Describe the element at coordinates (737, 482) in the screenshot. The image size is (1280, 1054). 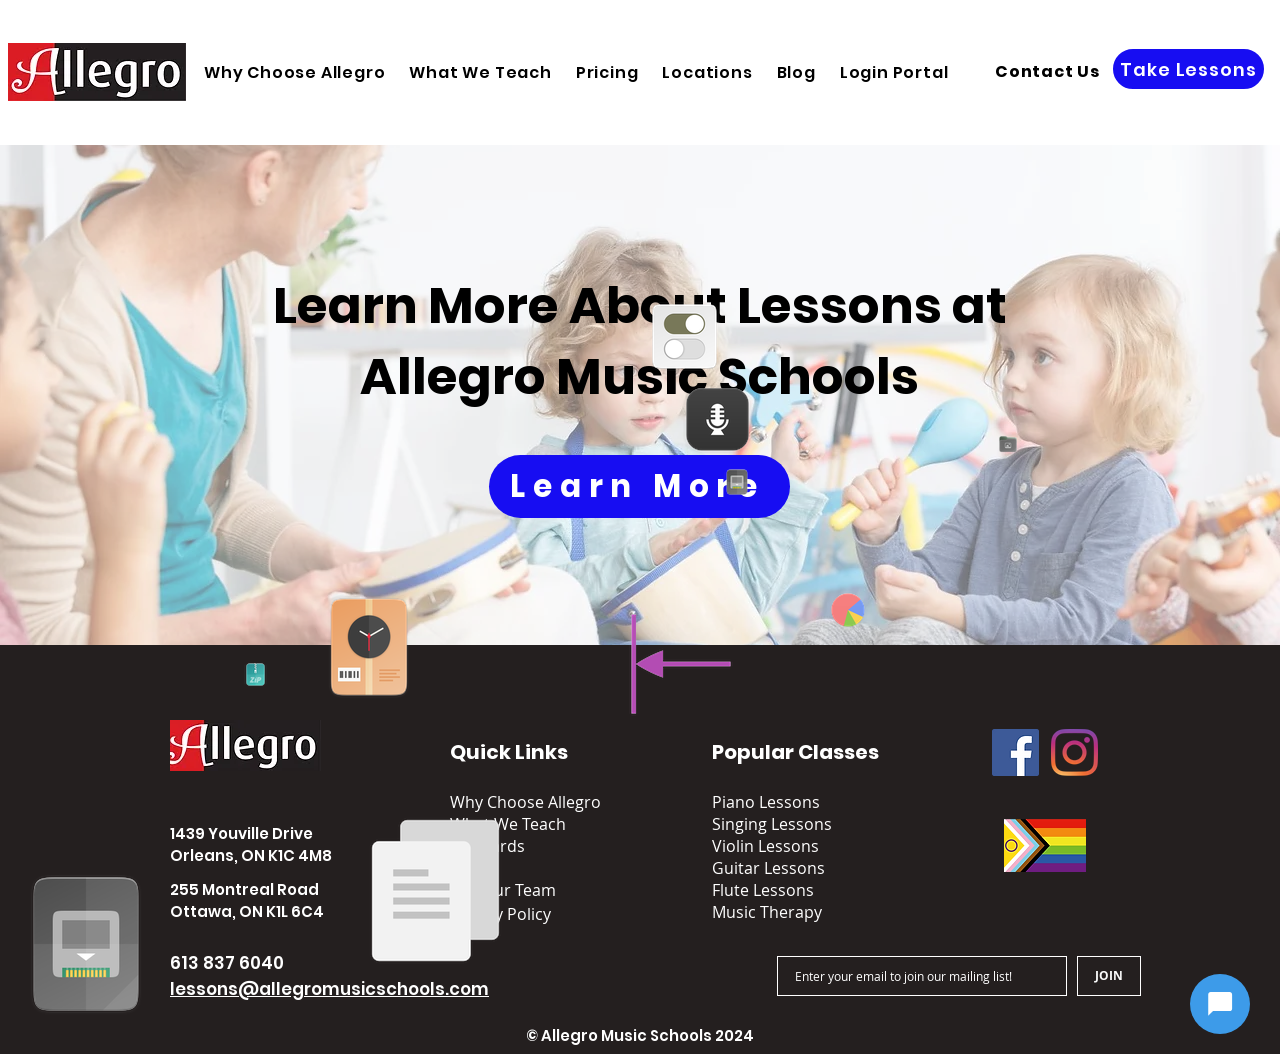
I see `nintendo 64 game ROM file` at that location.